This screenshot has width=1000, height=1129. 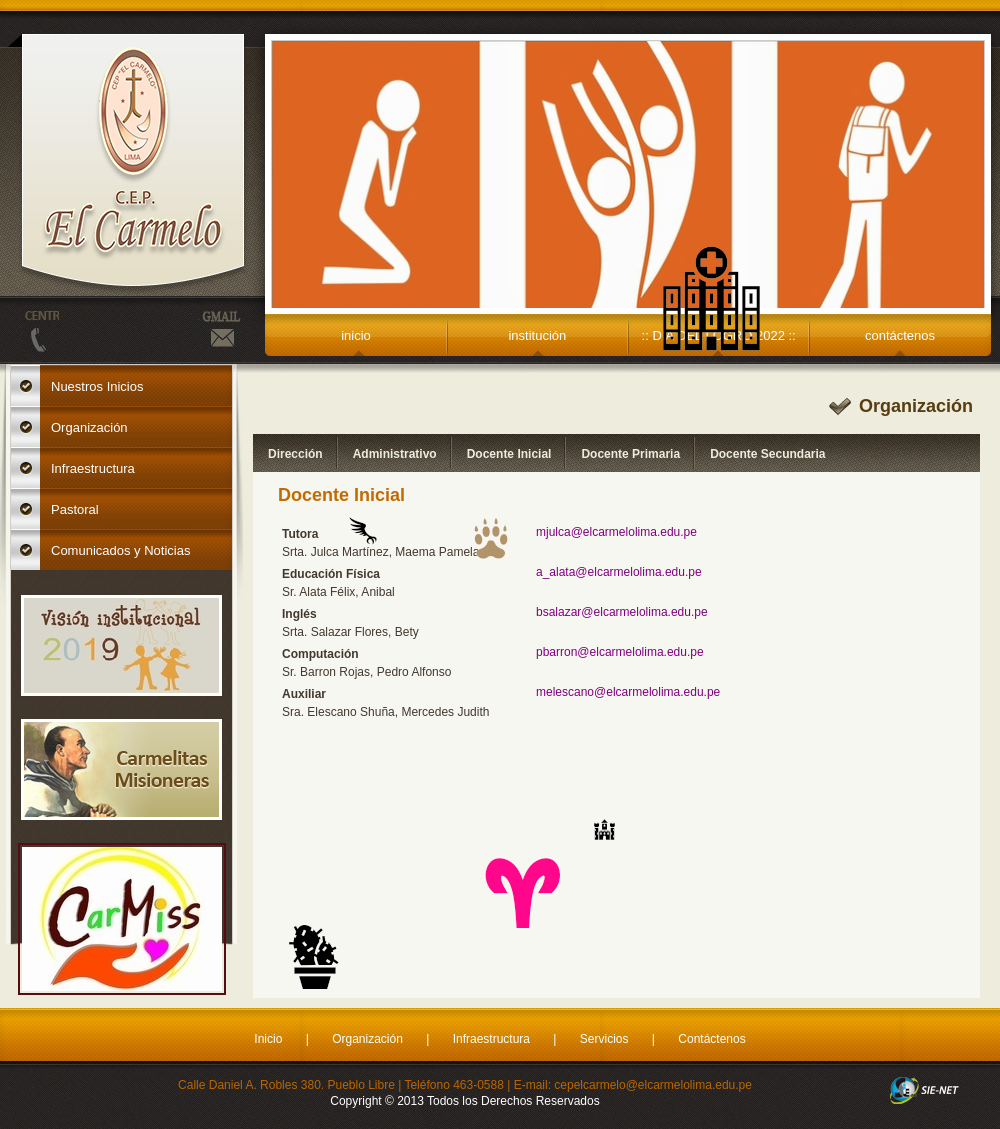 What do you see at coordinates (523, 893) in the screenshot?
I see `indicates aries zodiac sign` at bounding box center [523, 893].